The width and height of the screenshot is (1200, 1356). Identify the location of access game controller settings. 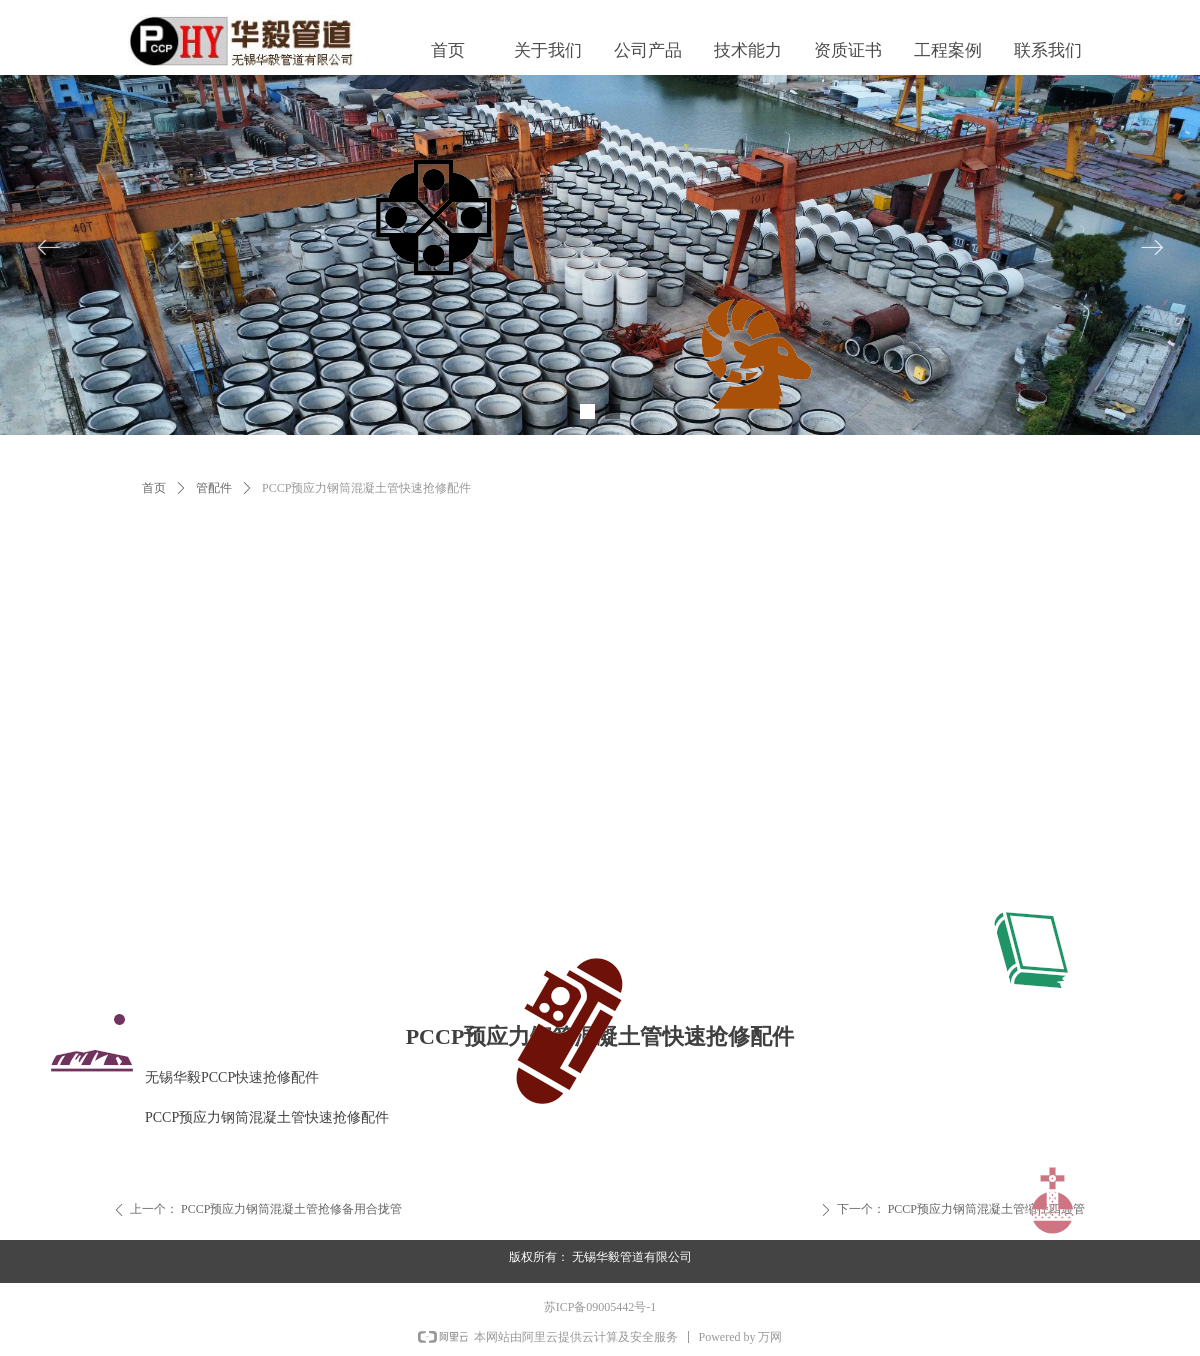
(433, 217).